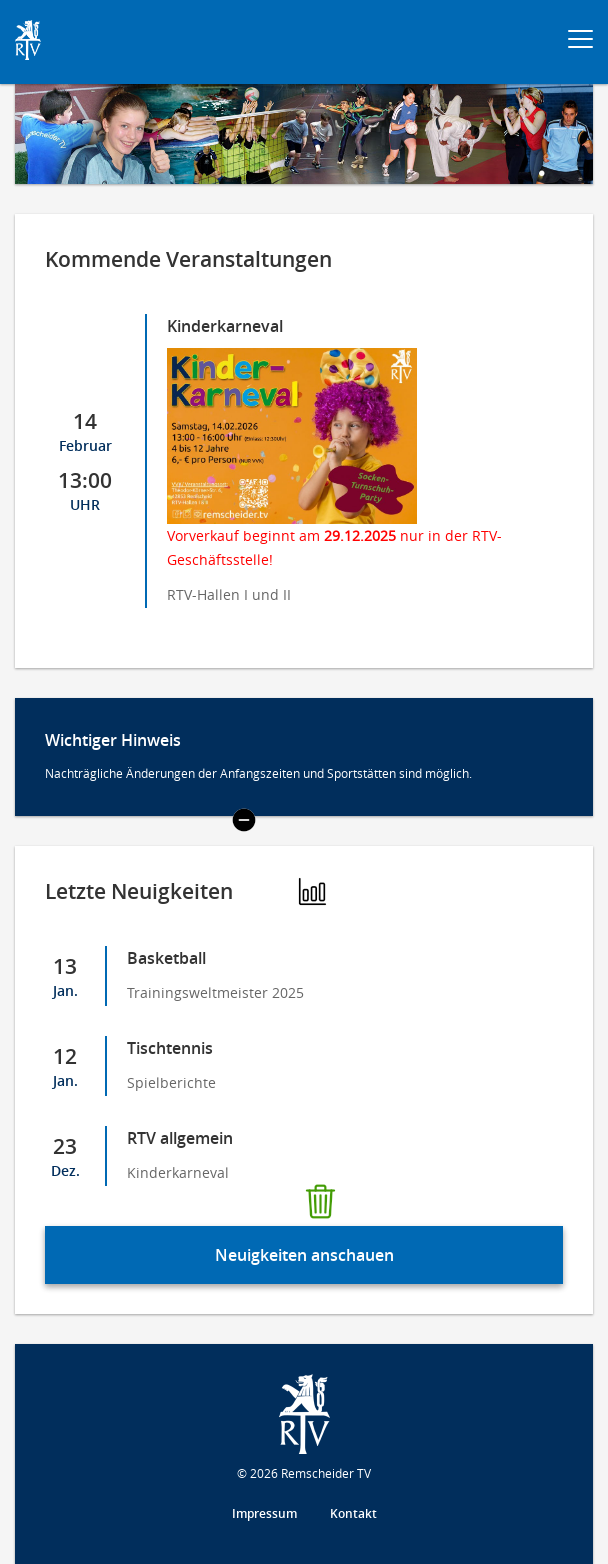 This screenshot has width=608, height=1564. I want to click on remove an item from a list, so click(244, 820).